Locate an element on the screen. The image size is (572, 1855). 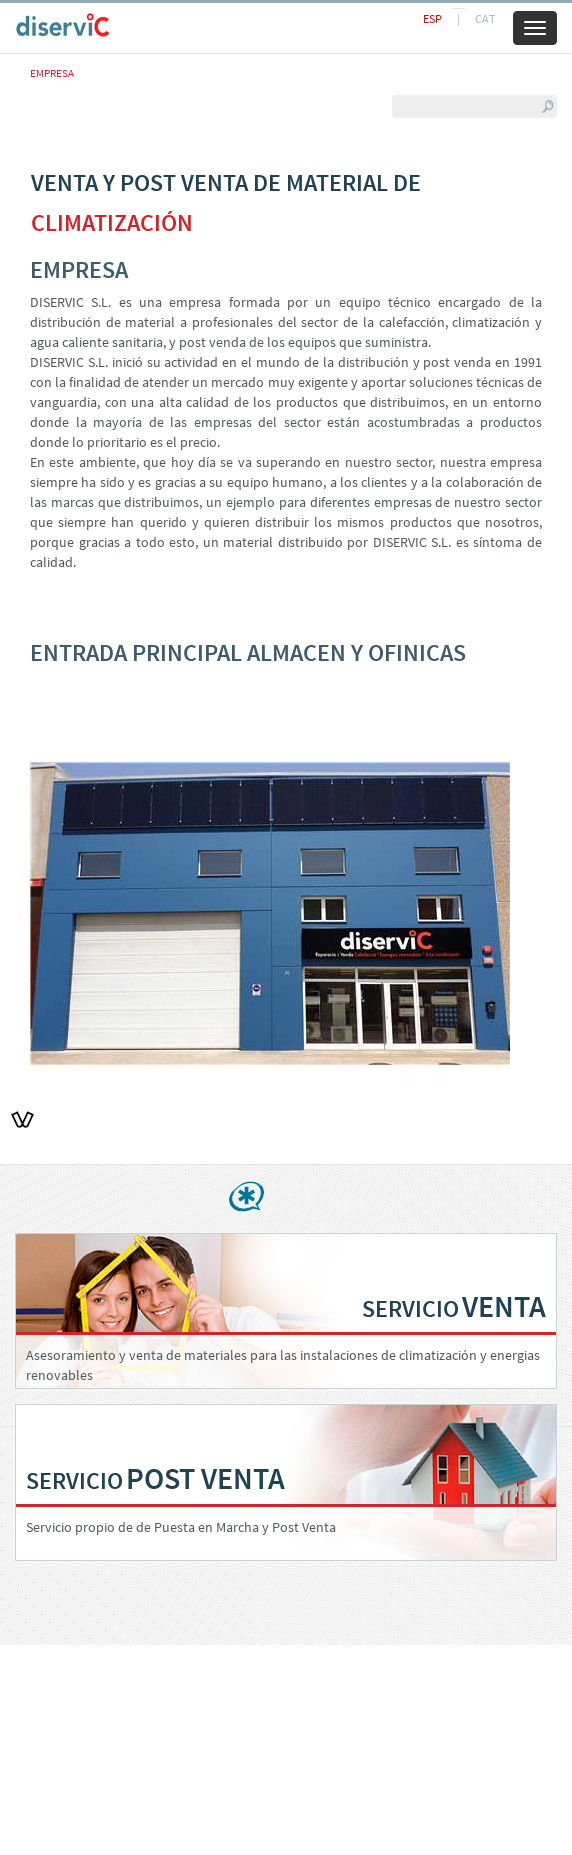
asterisk open-source telephony platform logo is located at coordinates (246, 1196).